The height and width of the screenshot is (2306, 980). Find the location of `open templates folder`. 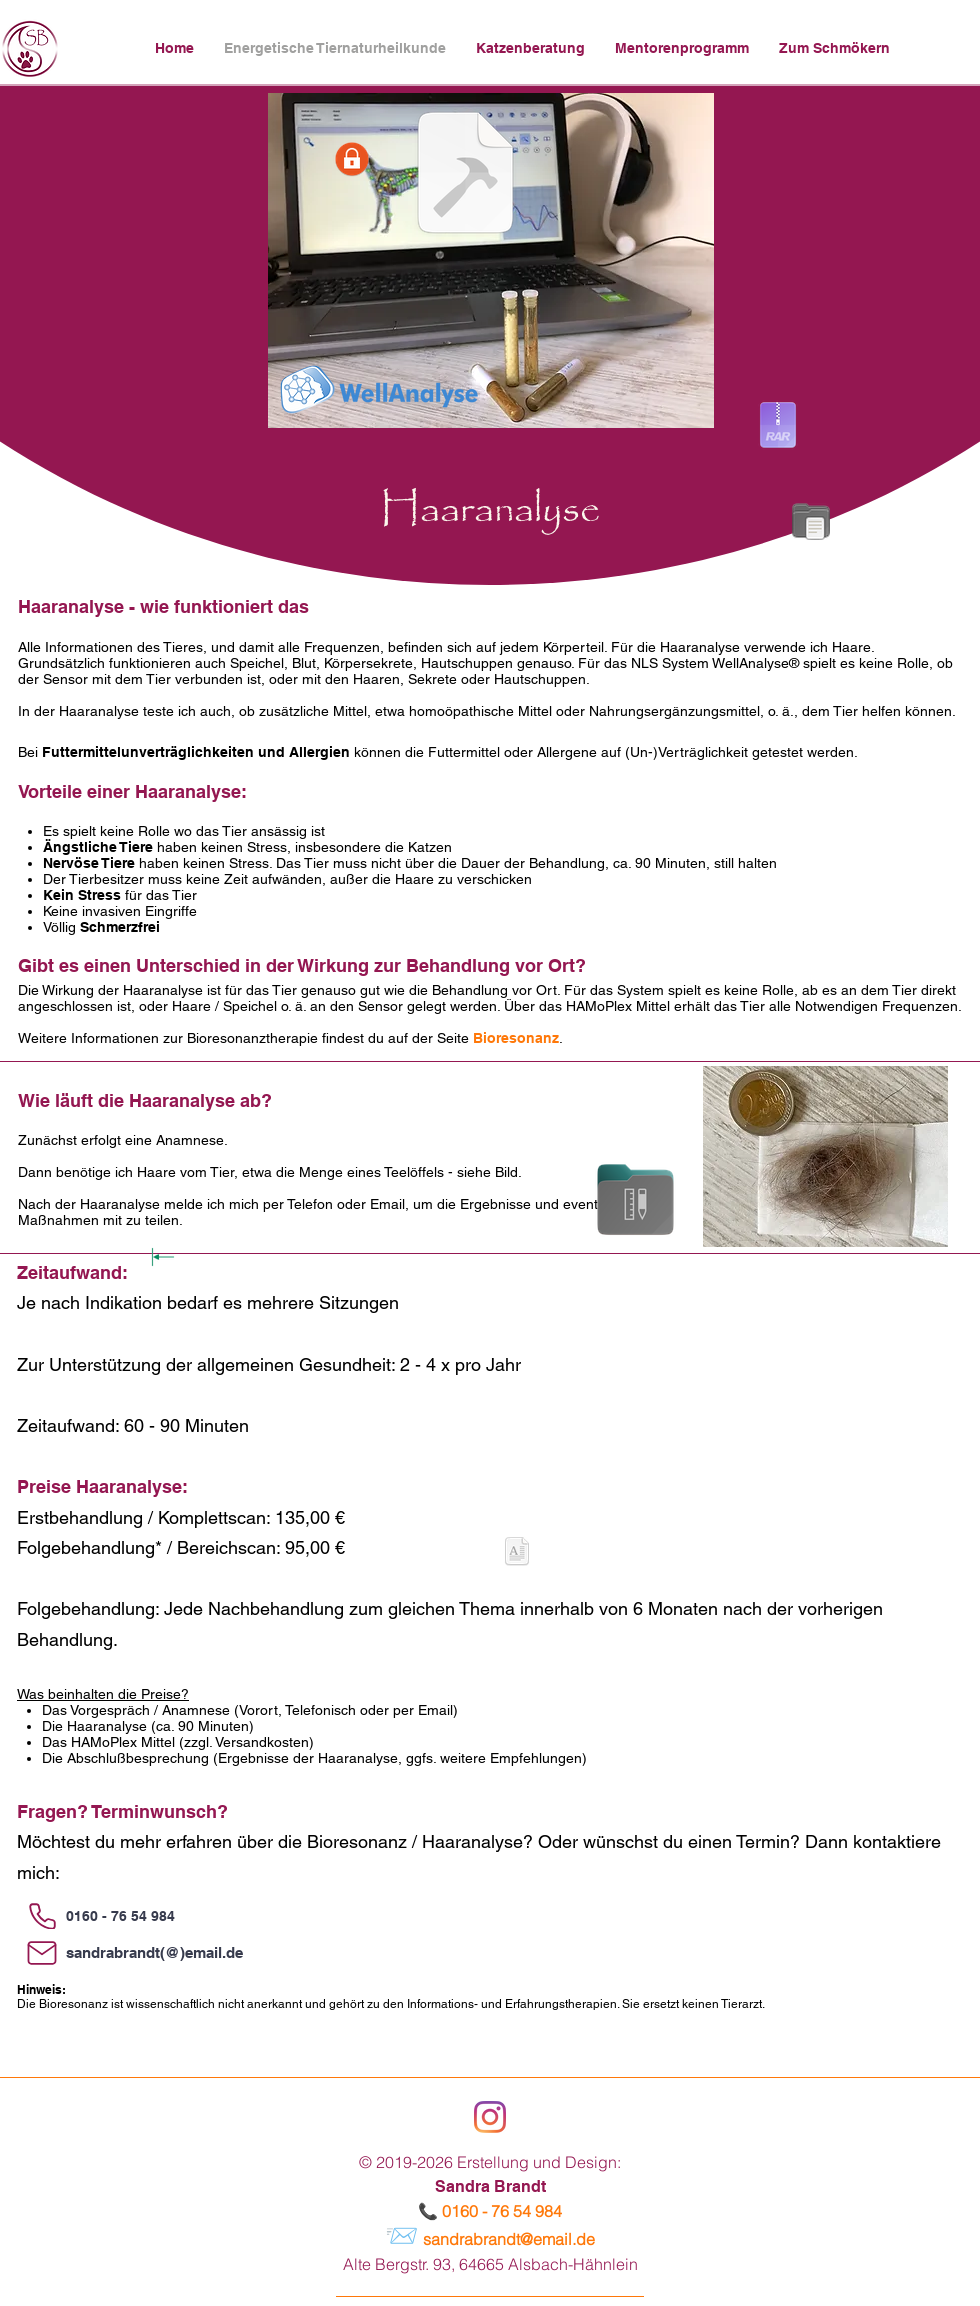

open templates folder is located at coordinates (635, 1199).